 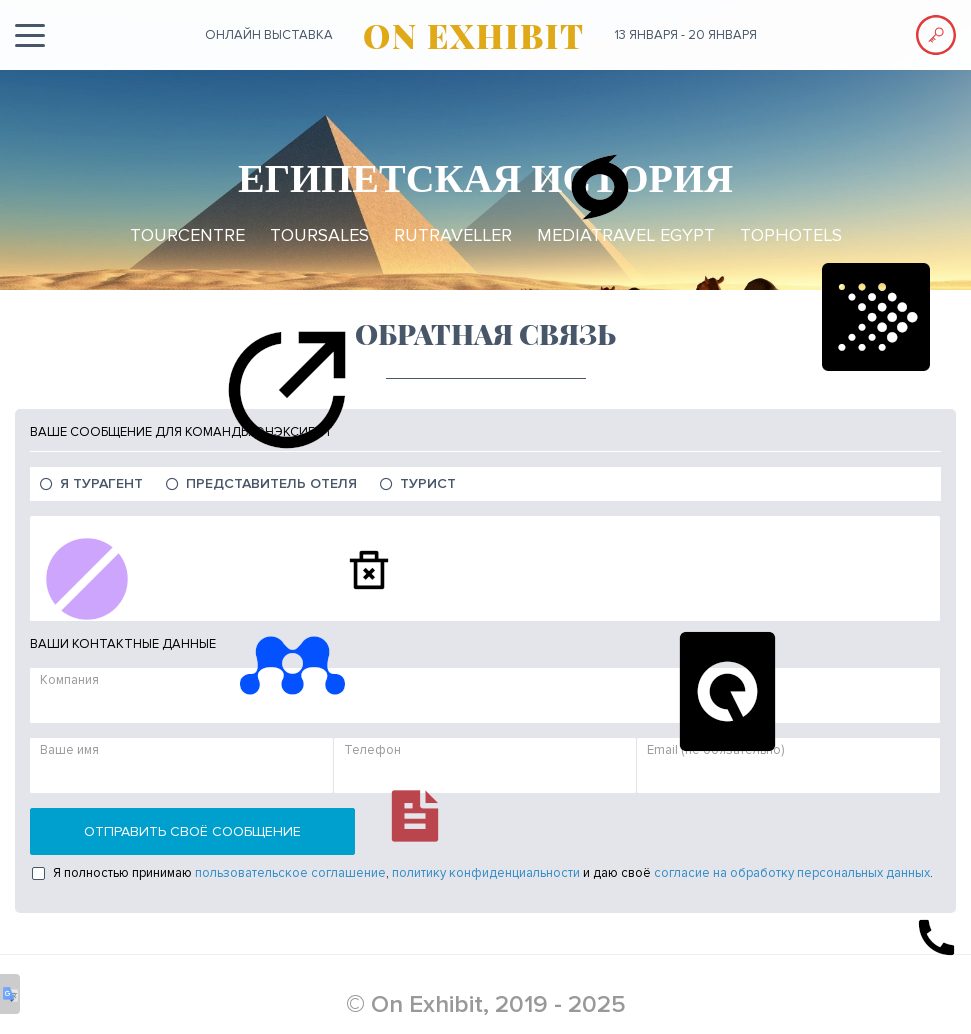 What do you see at coordinates (369, 570) in the screenshot?
I see `delete selected item` at bounding box center [369, 570].